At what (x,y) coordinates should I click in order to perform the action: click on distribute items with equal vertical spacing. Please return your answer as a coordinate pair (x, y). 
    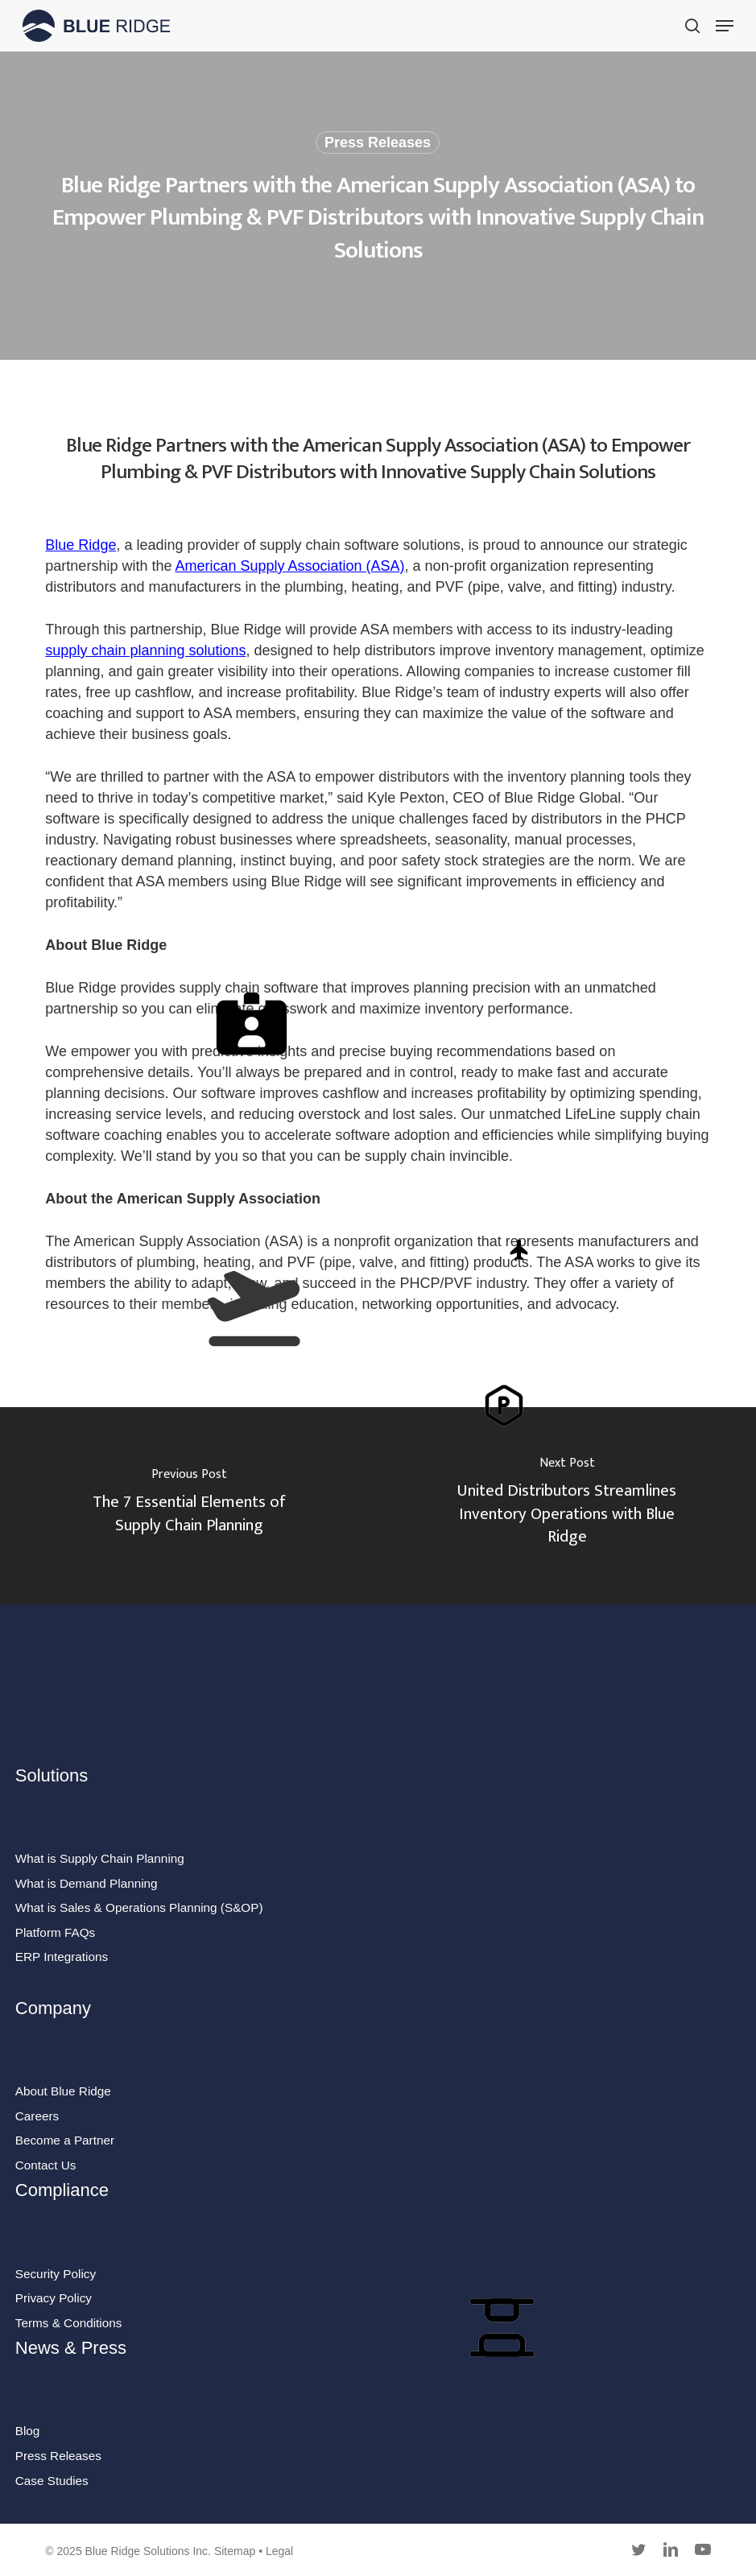
    Looking at the image, I should click on (502, 2327).